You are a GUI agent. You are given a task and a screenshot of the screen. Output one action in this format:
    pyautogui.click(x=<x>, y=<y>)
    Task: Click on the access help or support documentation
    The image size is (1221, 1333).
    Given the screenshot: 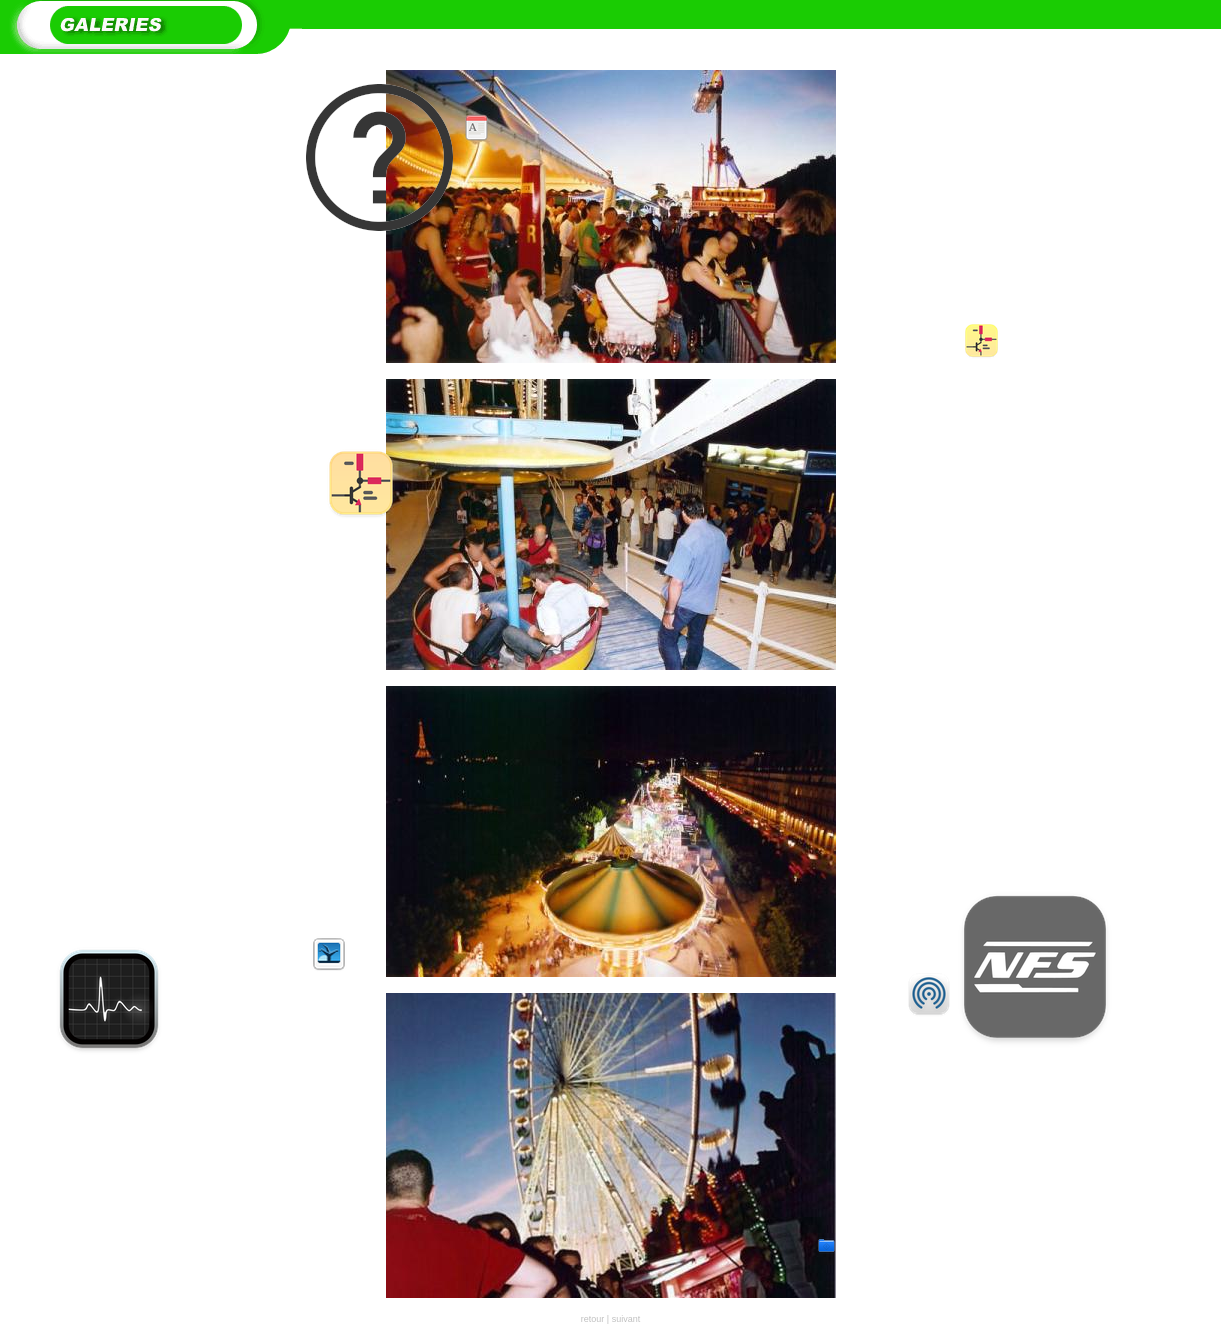 What is the action you would take?
    pyautogui.click(x=379, y=157)
    